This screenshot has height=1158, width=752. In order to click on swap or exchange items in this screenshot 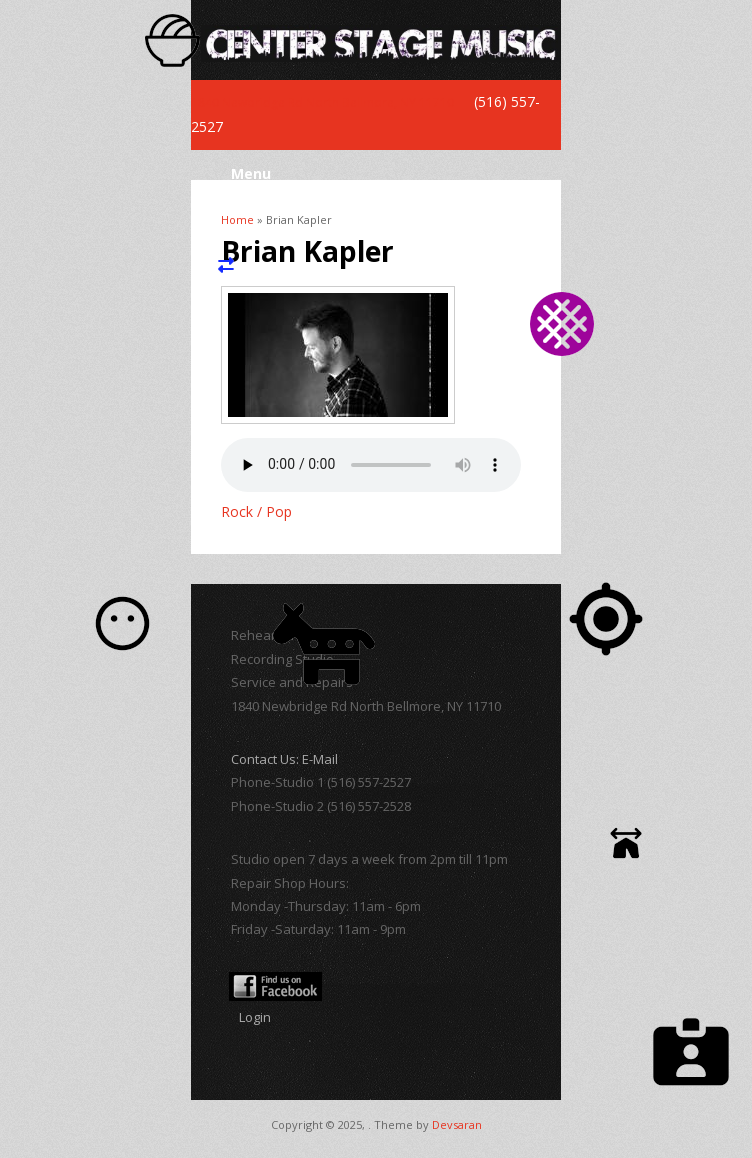, I will do `click(226, 265)`.